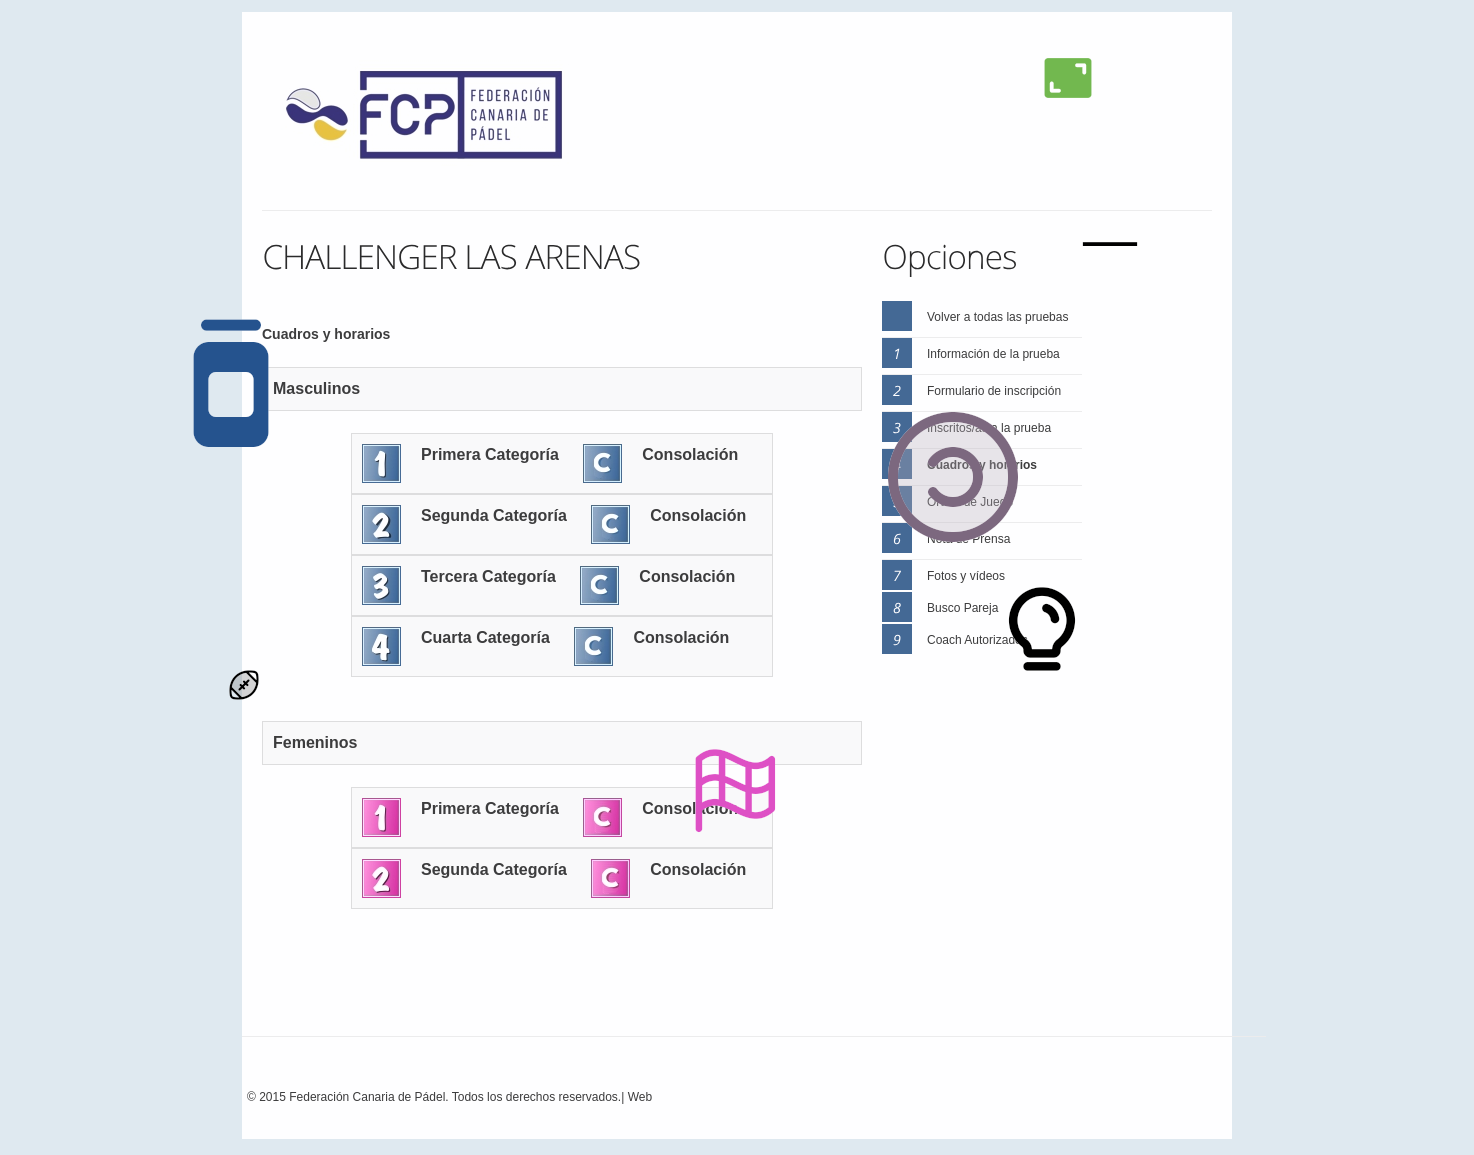  What do you see at coordinates (1068, 78) in the screenshot?
I see `enter fullscreen mode` at bounding box center [1068, 78].